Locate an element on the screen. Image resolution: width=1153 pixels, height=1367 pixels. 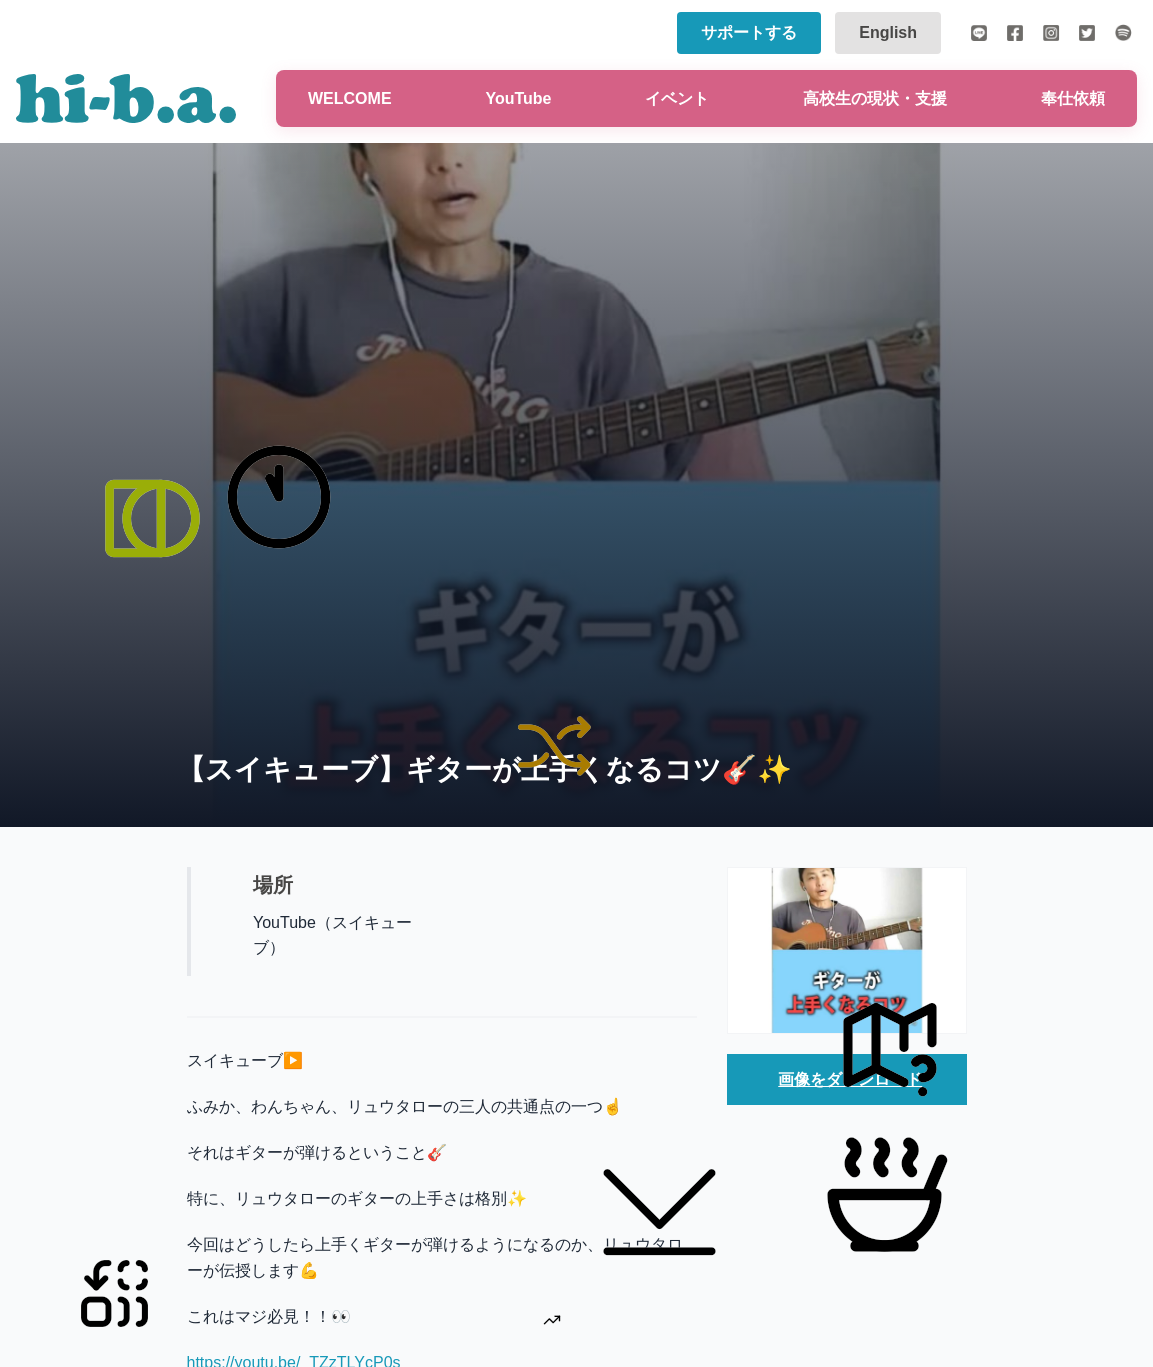
replace all matching instances in a document is located at coordinates (114, 1293).